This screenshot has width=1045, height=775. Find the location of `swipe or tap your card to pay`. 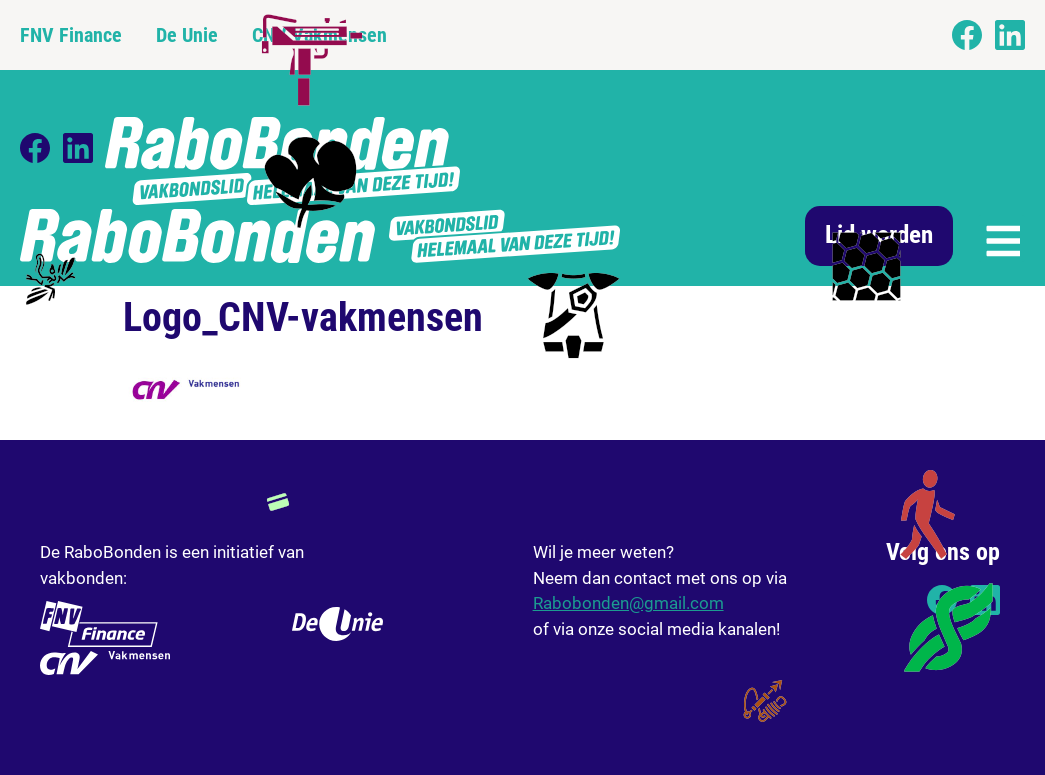

swipe or tap your card to pay is located at coordinates (278, 502).